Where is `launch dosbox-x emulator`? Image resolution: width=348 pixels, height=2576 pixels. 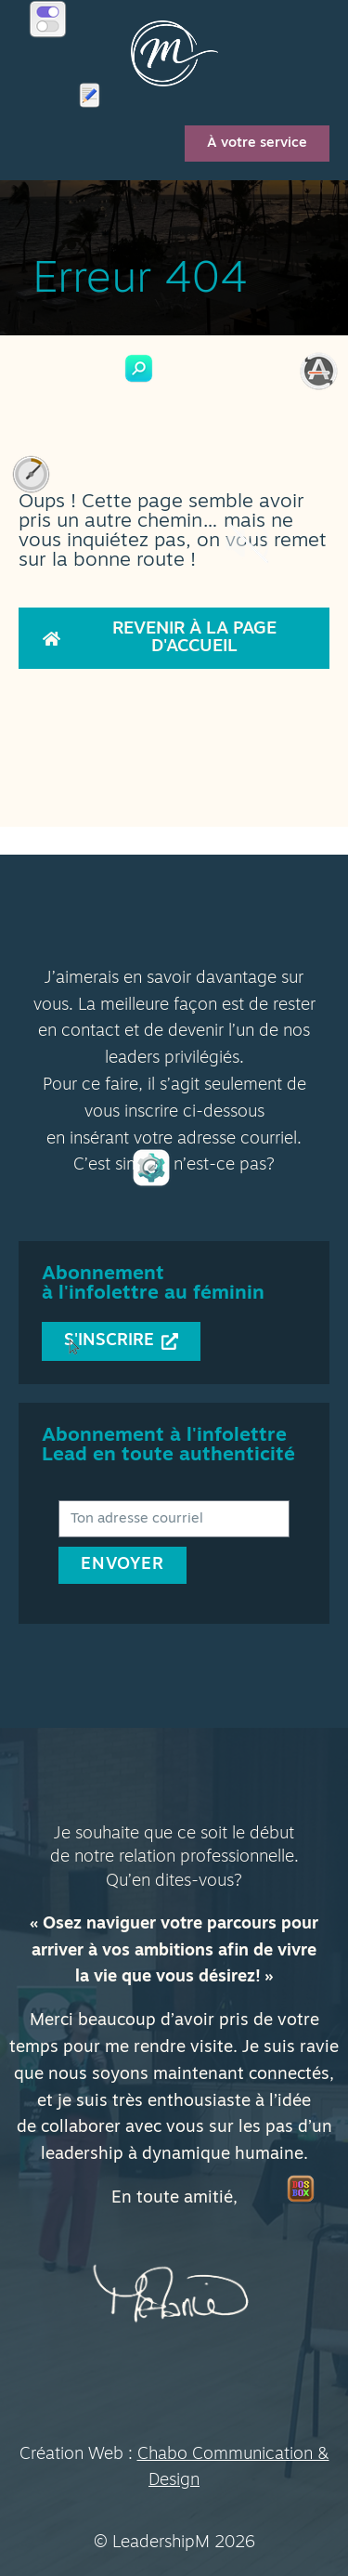 launch dosbox-x emulator is located at coordinates (301, 2189).